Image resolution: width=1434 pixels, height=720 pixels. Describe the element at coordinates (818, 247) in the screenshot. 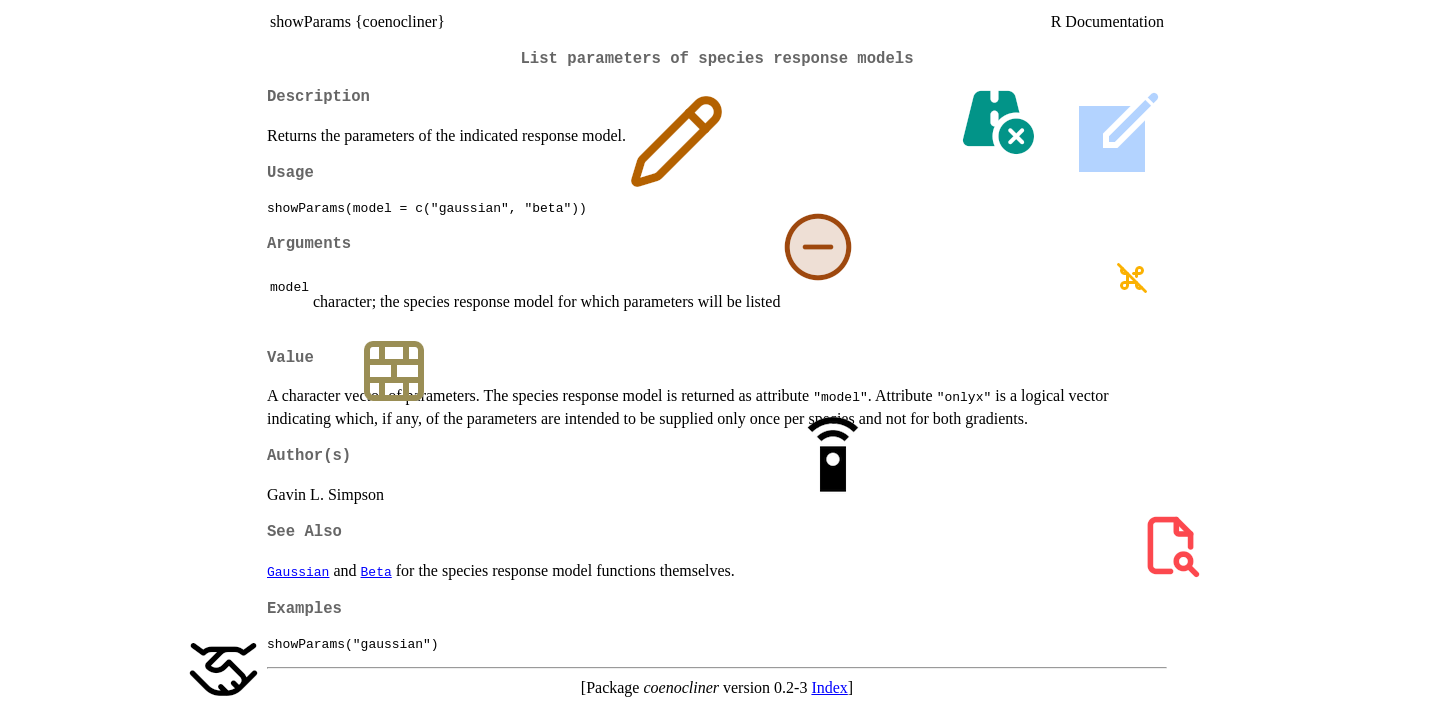

I see `remove an item from a list` at that location.